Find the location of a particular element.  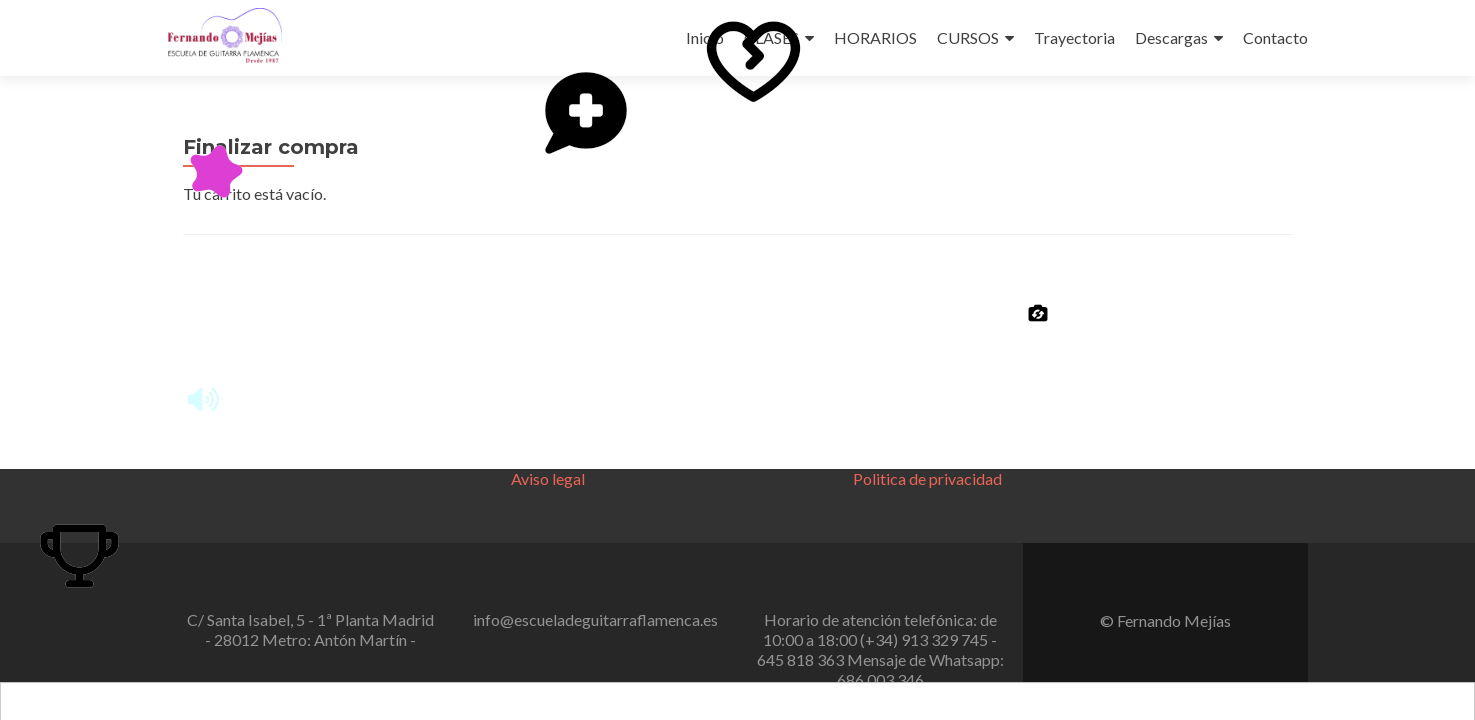

indicates a broken heart or heartbreak status is located at coordinates (753, 58).